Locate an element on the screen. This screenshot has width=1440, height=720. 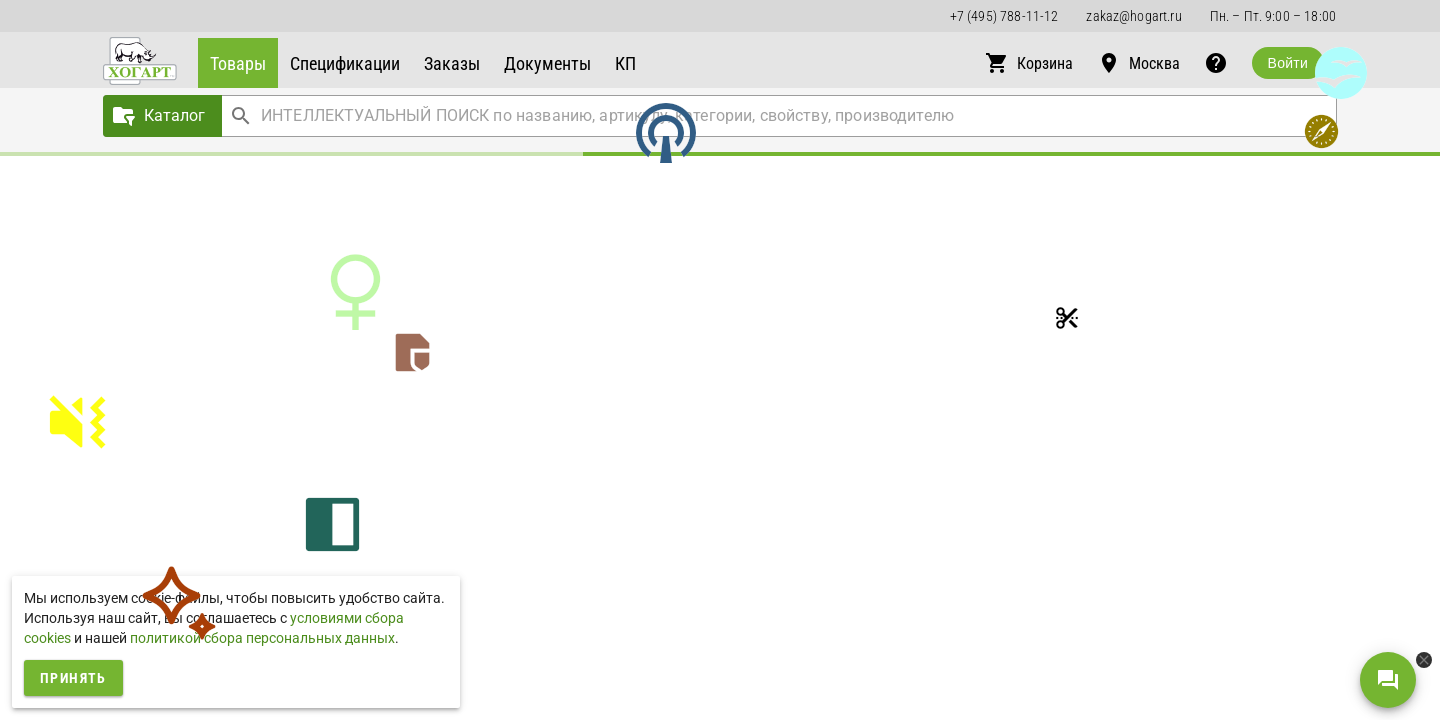
mute sound and enable vibrate mode is located at coordinates (79, 422).